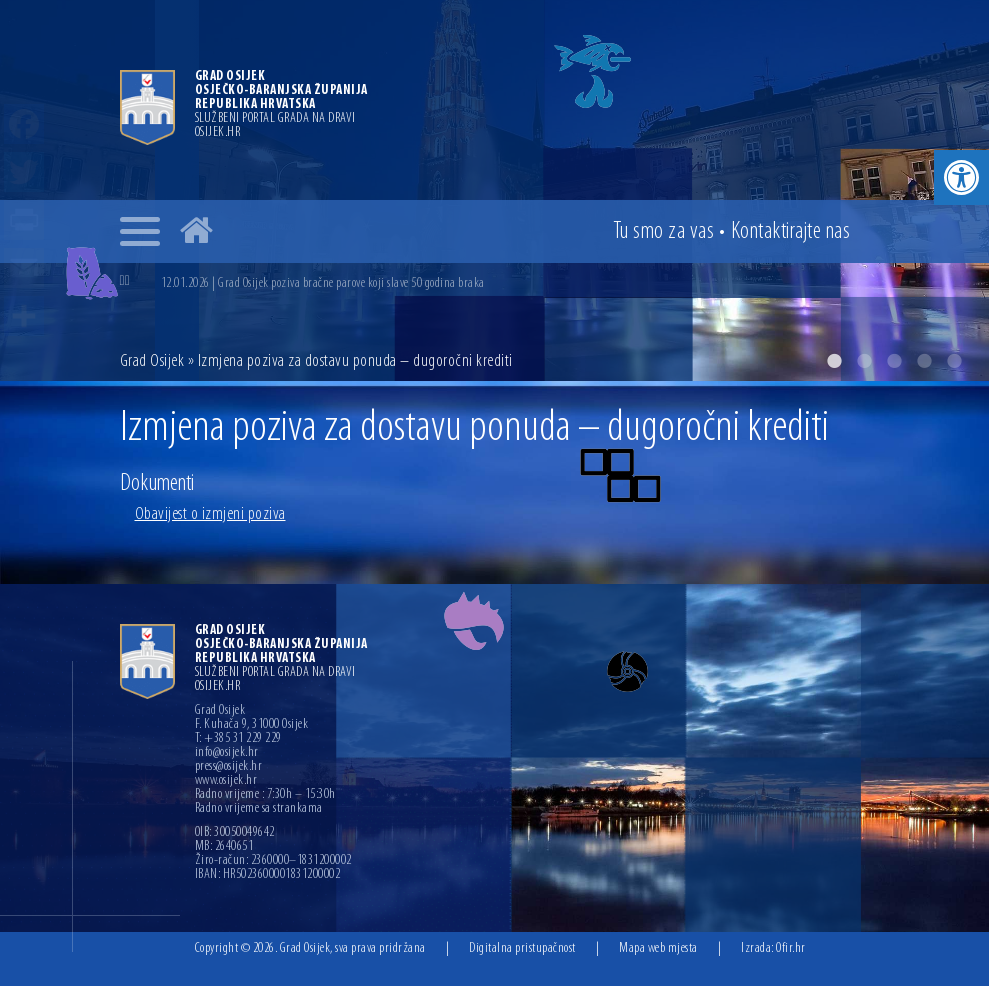 Image resolution: width=989 pixels, height=986 pixels. Describe the element at coordinates (92, 273) in the screenshot. I see `indicates grain or wheat ingredient` at that location.